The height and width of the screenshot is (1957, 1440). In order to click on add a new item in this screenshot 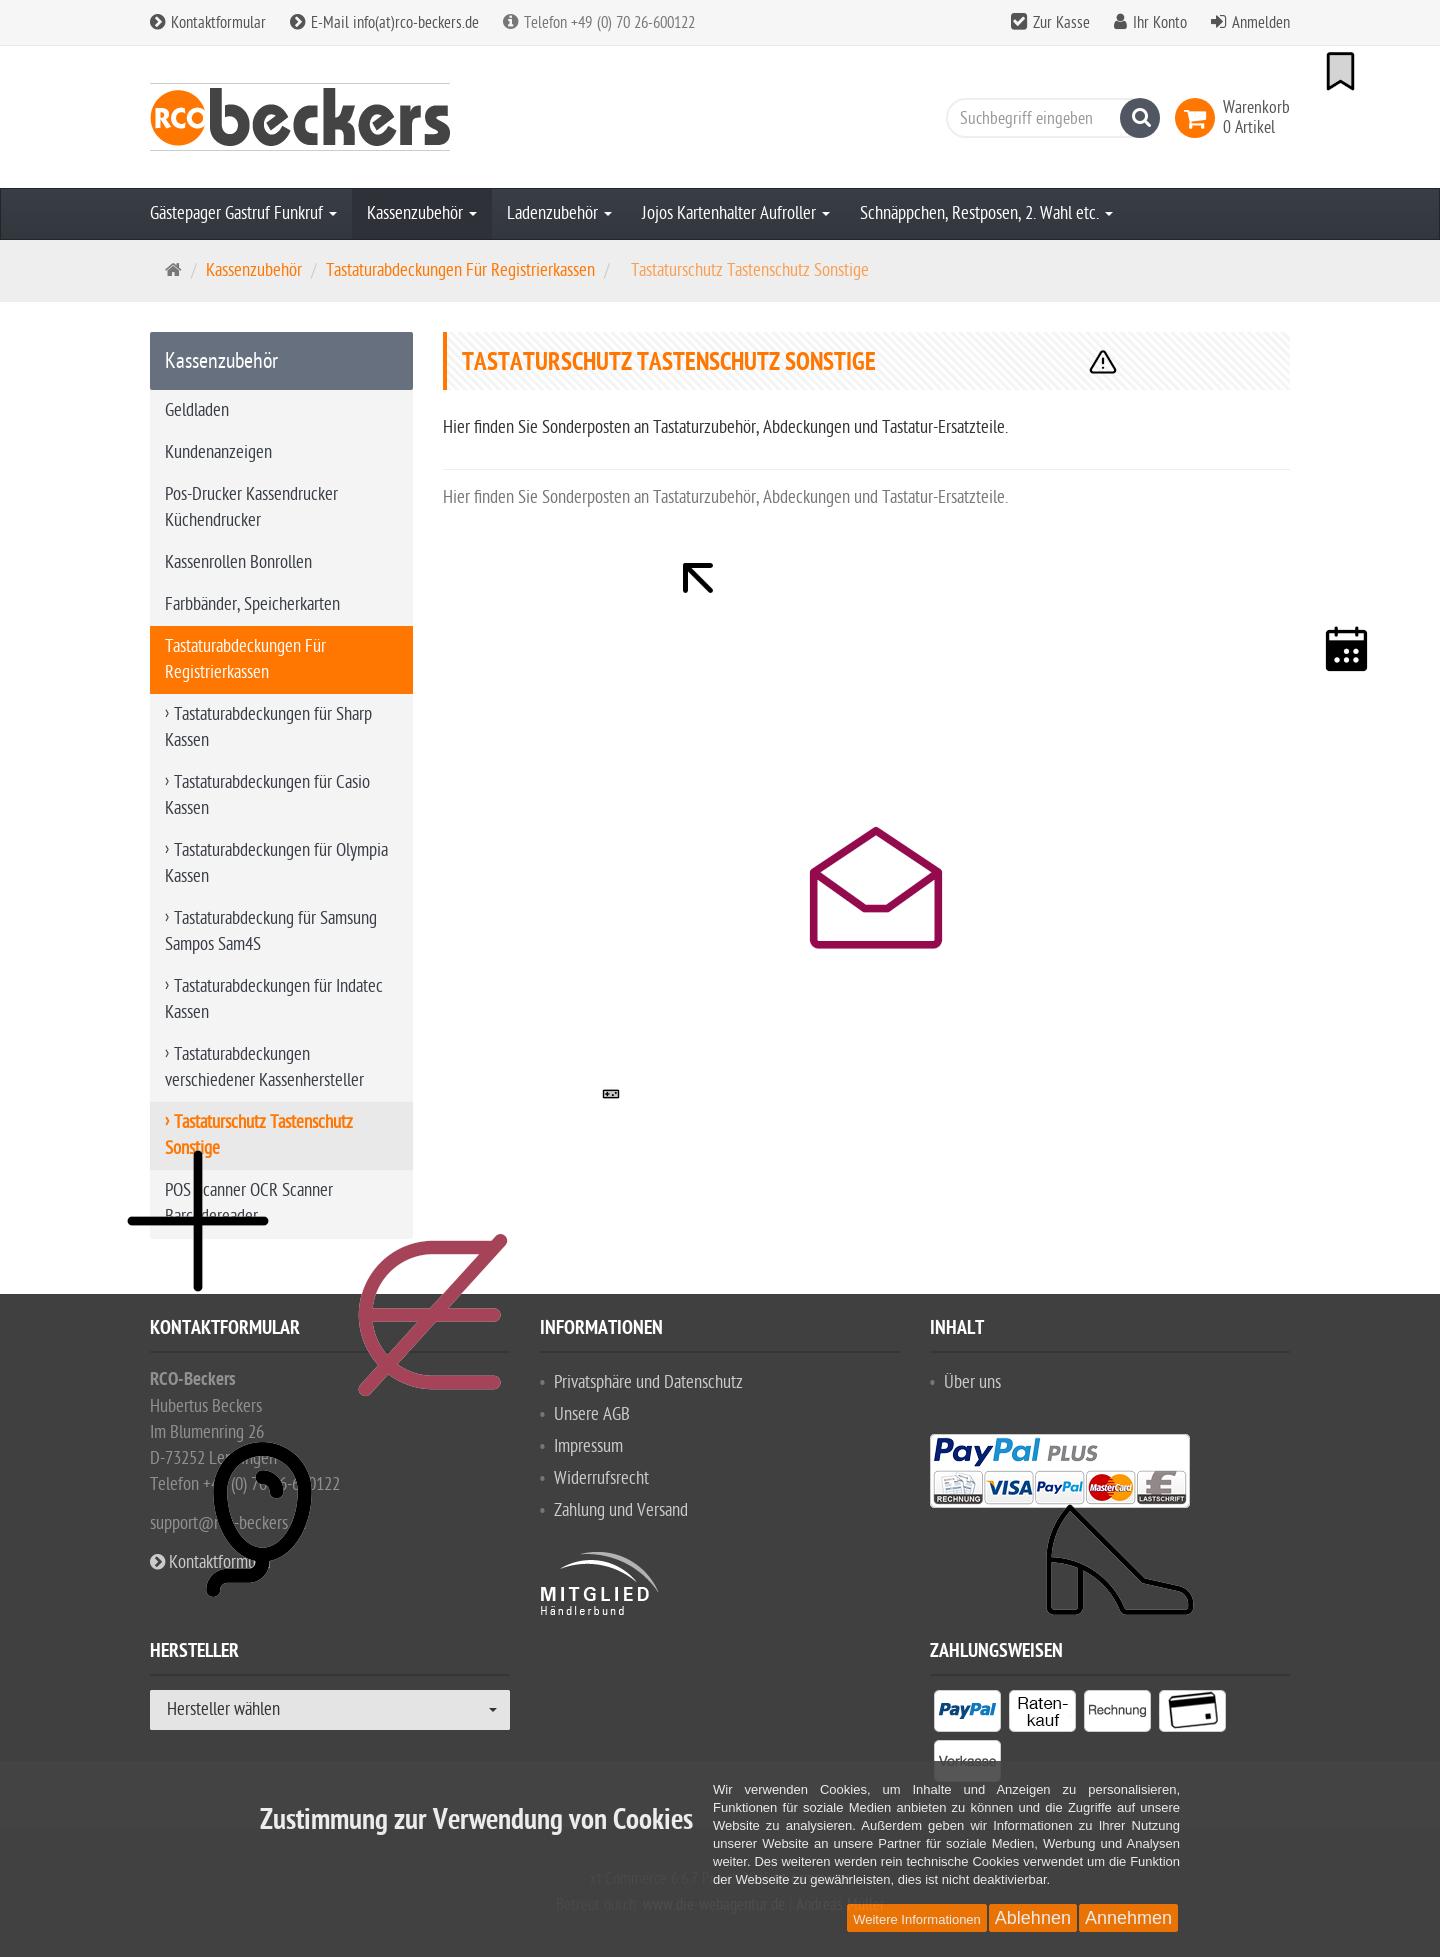, I will do `click(198, 1221)`.